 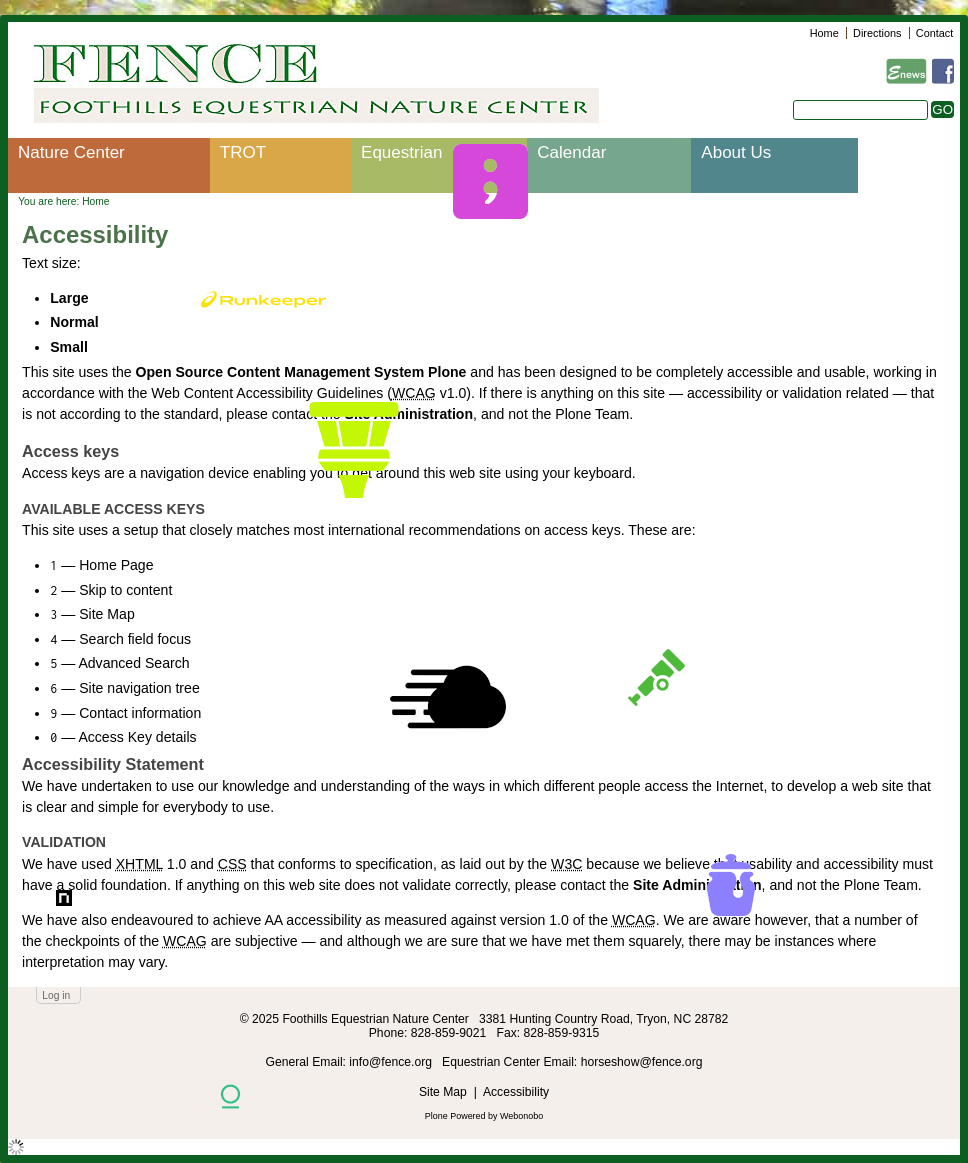 I want to click on visit NameMC website, so click(x=64, y=898).